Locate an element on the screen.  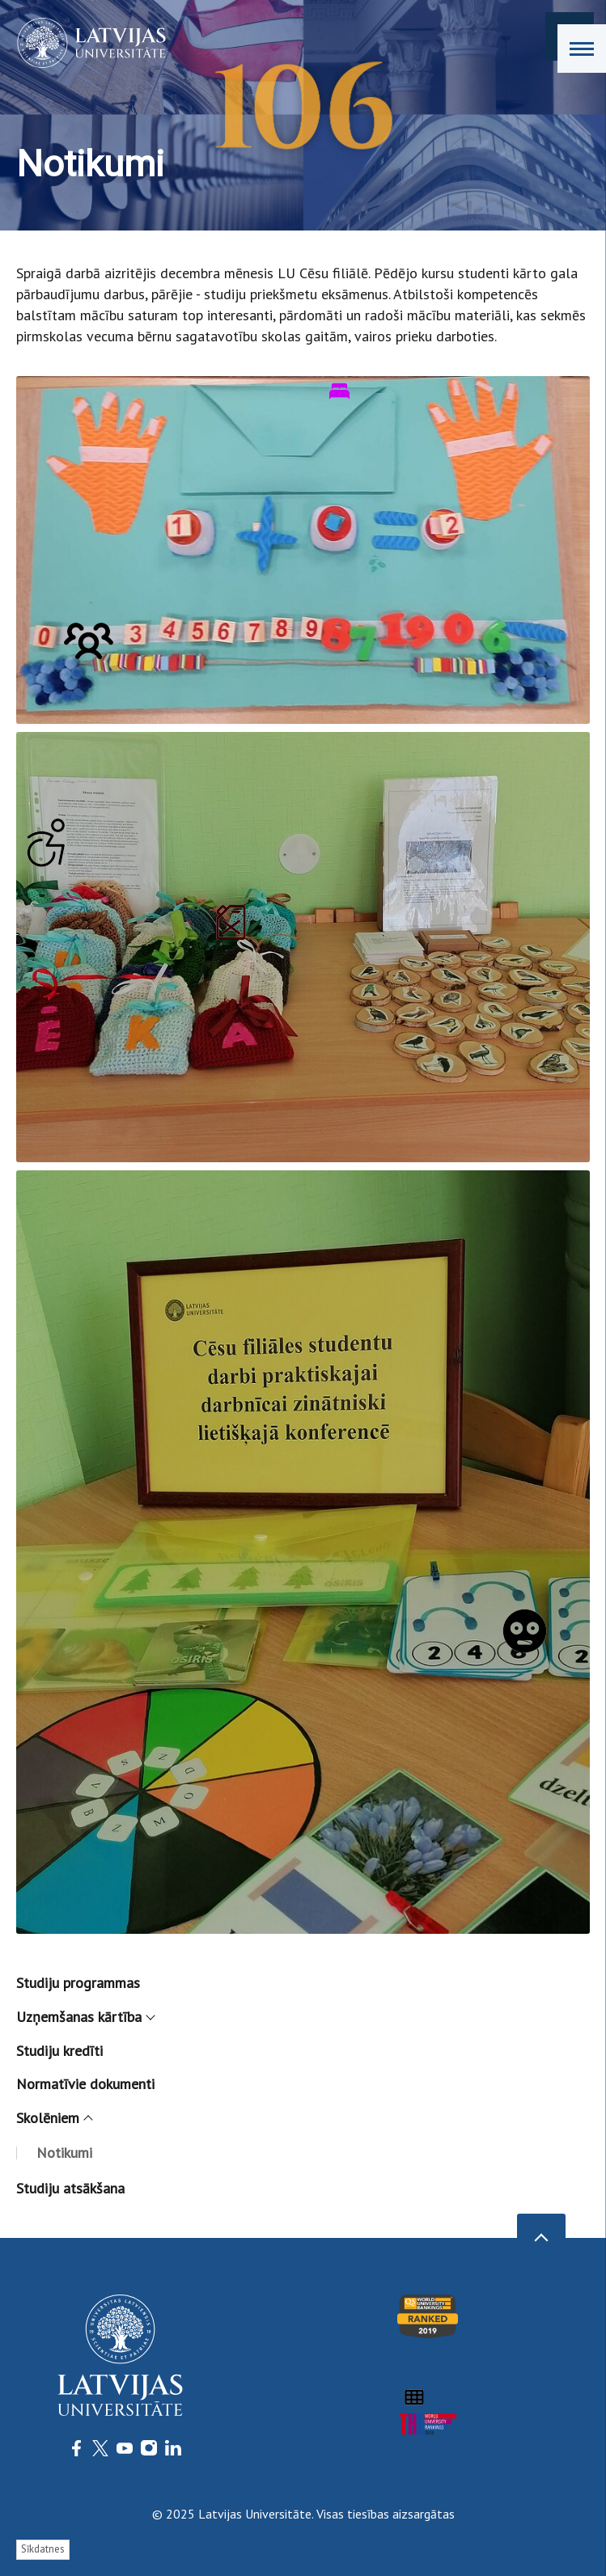
react with embarrassment or surprise is located at coordinates (524, 1631).